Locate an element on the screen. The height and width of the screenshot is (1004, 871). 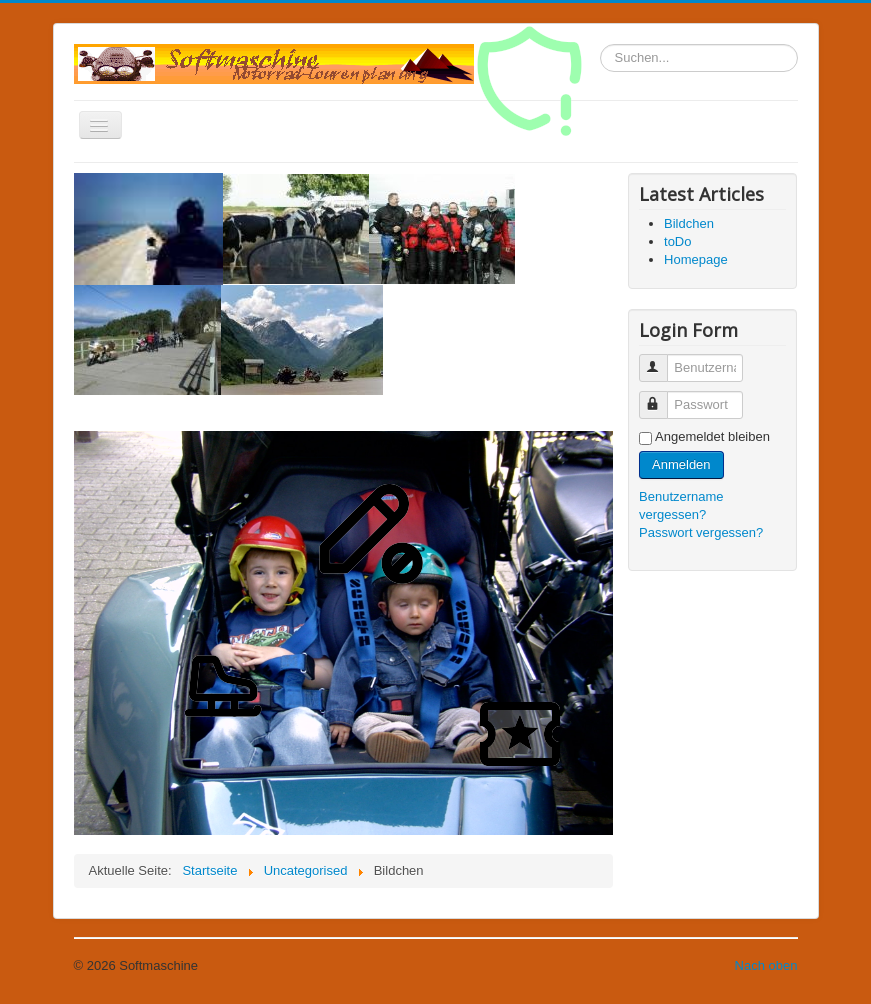
cancel editing mode is located at coordinates (366, 527).